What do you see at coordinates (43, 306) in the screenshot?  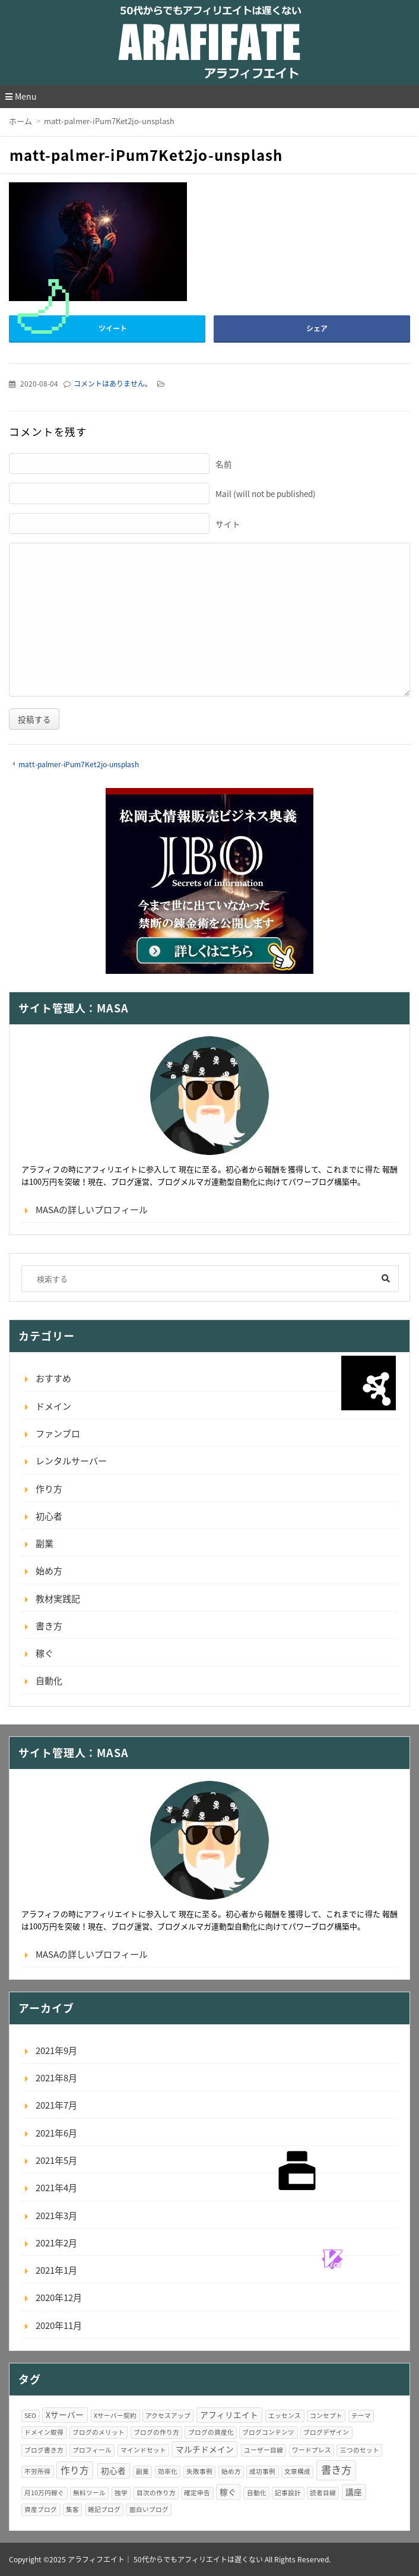 I see `visit gamebanana website` at bounding box center [43, 306].